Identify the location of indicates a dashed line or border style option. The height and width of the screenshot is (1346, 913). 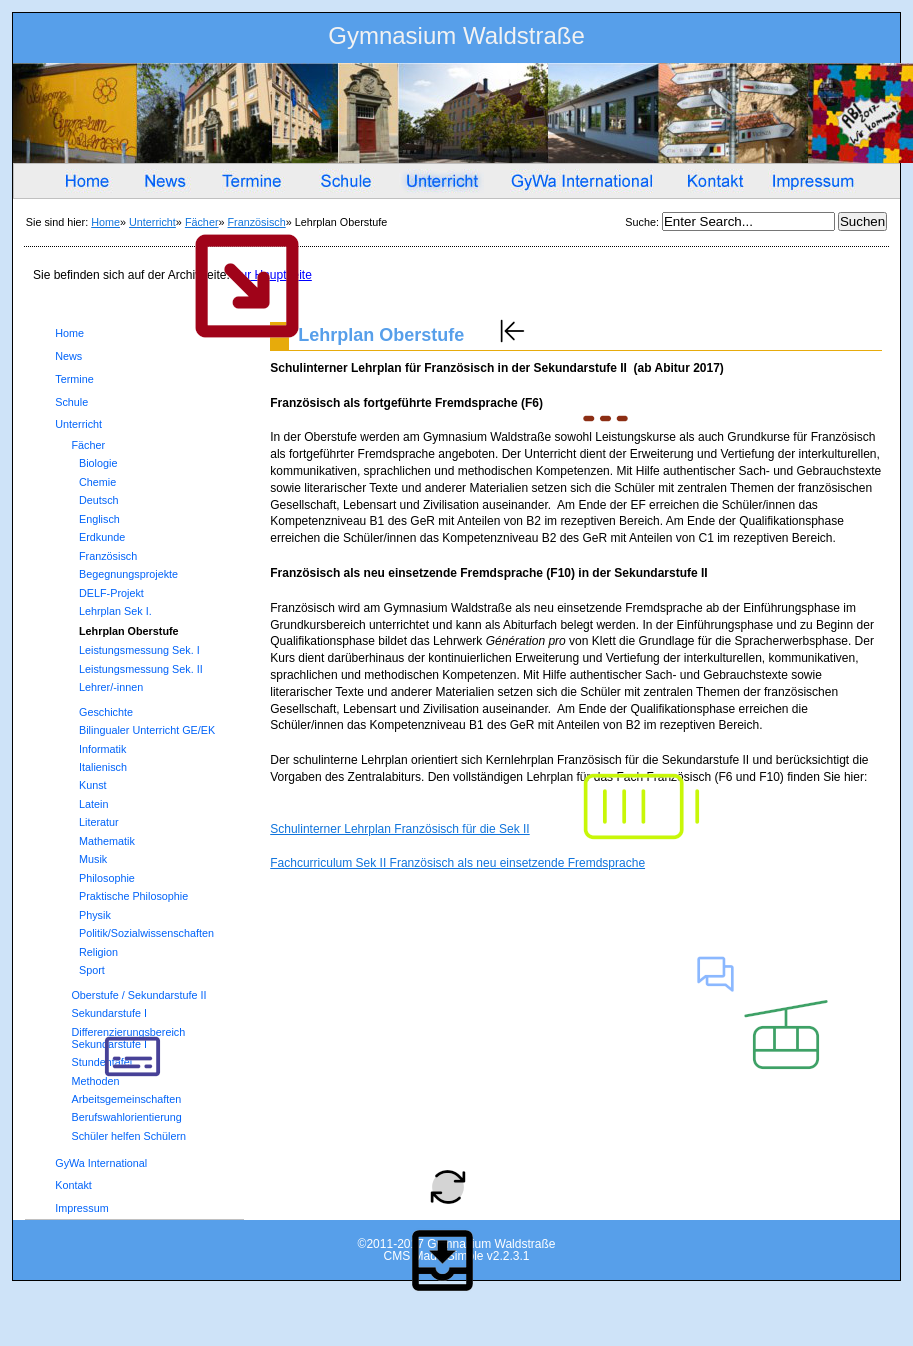
(605, 418).